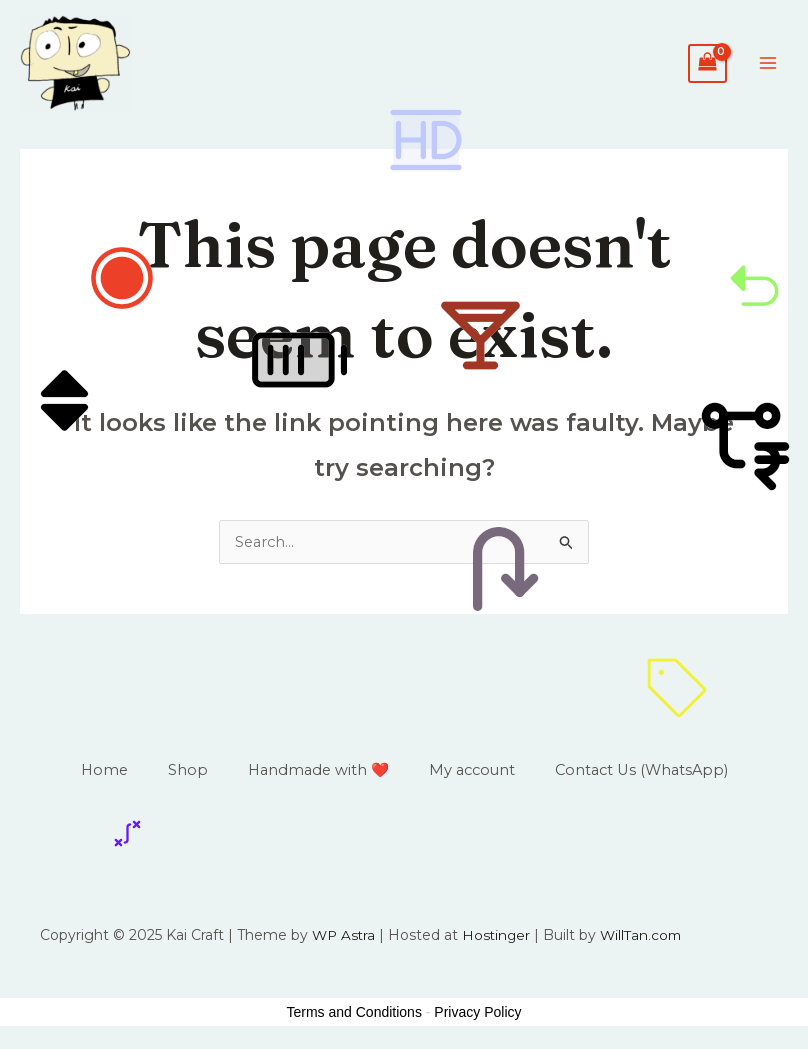  Describe the element at coordinates (122, 278) in the screenshot. I see `start recording audio or video` at that location.